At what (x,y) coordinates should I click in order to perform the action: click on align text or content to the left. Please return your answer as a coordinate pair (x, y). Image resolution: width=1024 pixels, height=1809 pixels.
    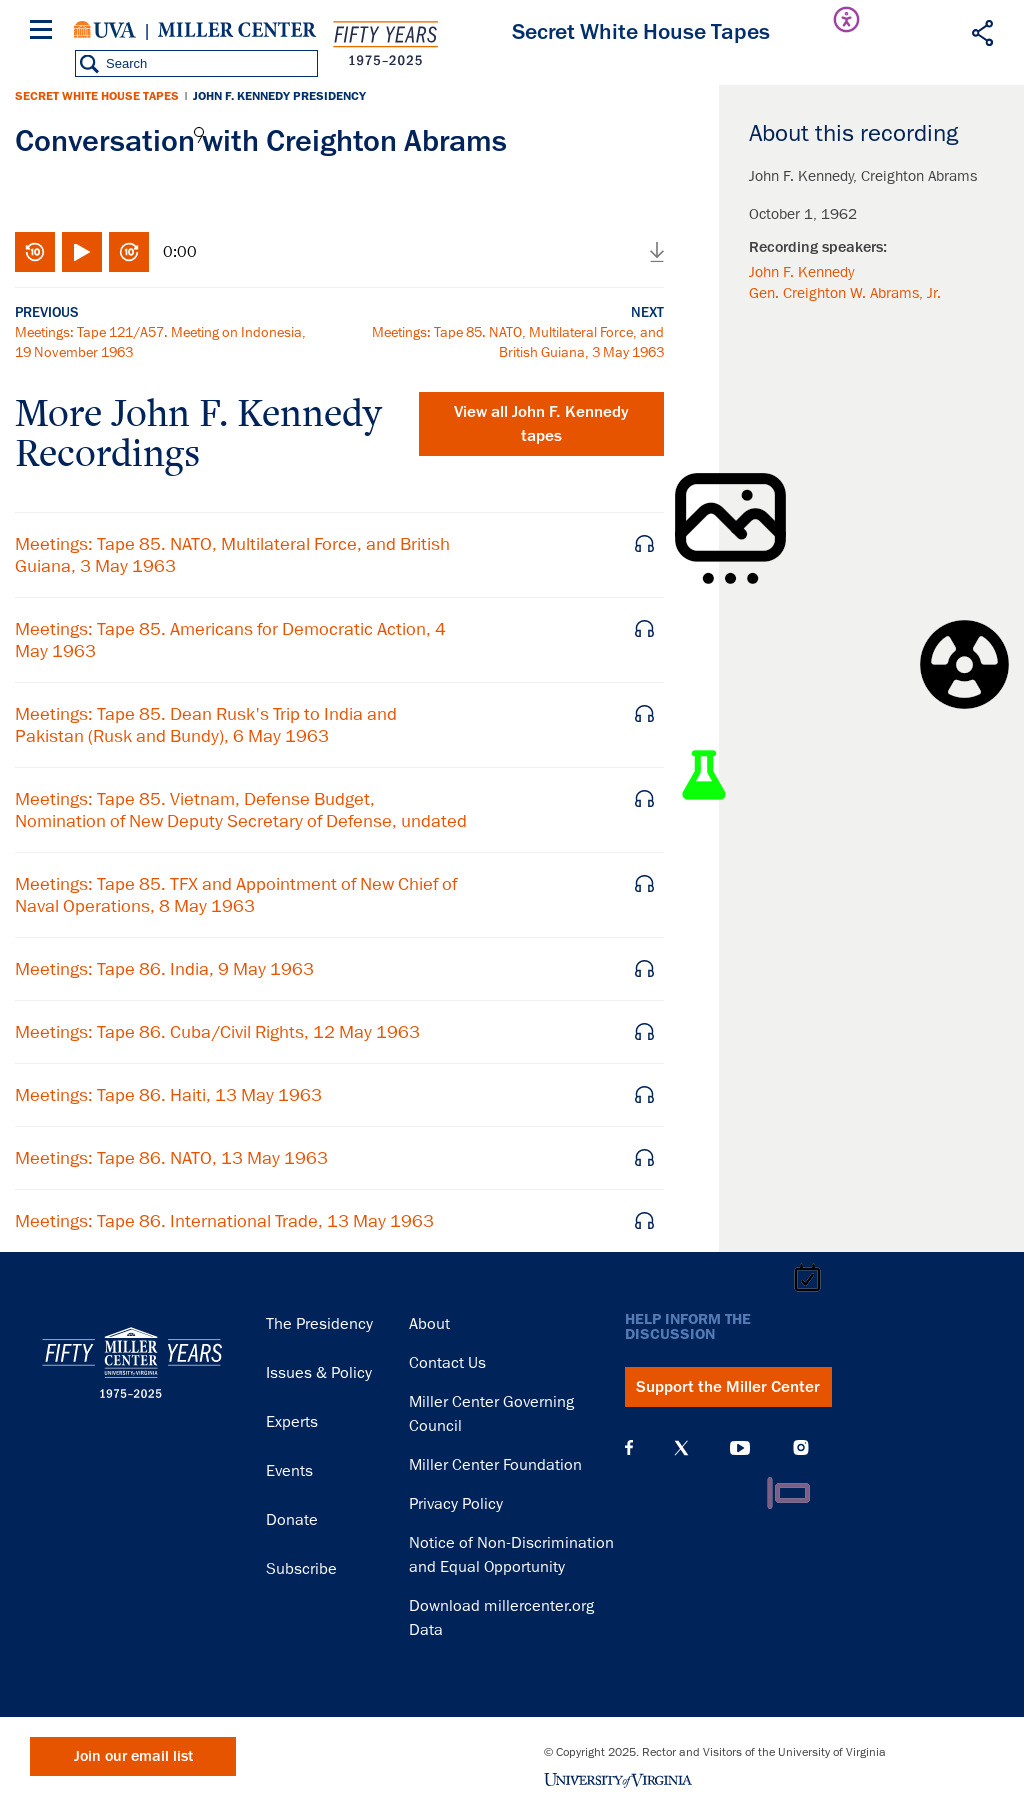
    Looking at the image, I should click on (788, 1493).